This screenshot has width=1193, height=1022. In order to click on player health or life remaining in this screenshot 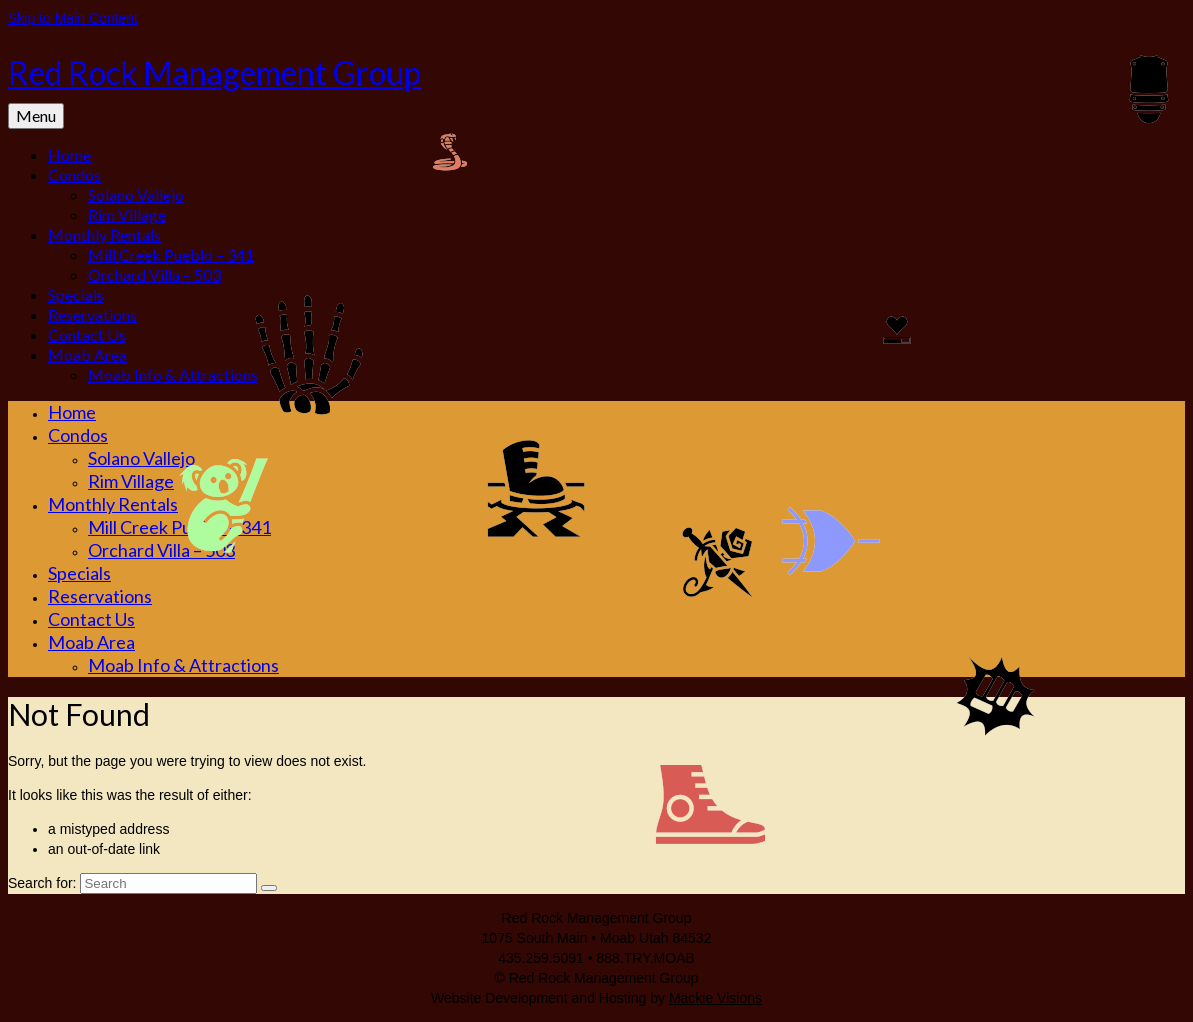, I will do `click(897, 330)`.